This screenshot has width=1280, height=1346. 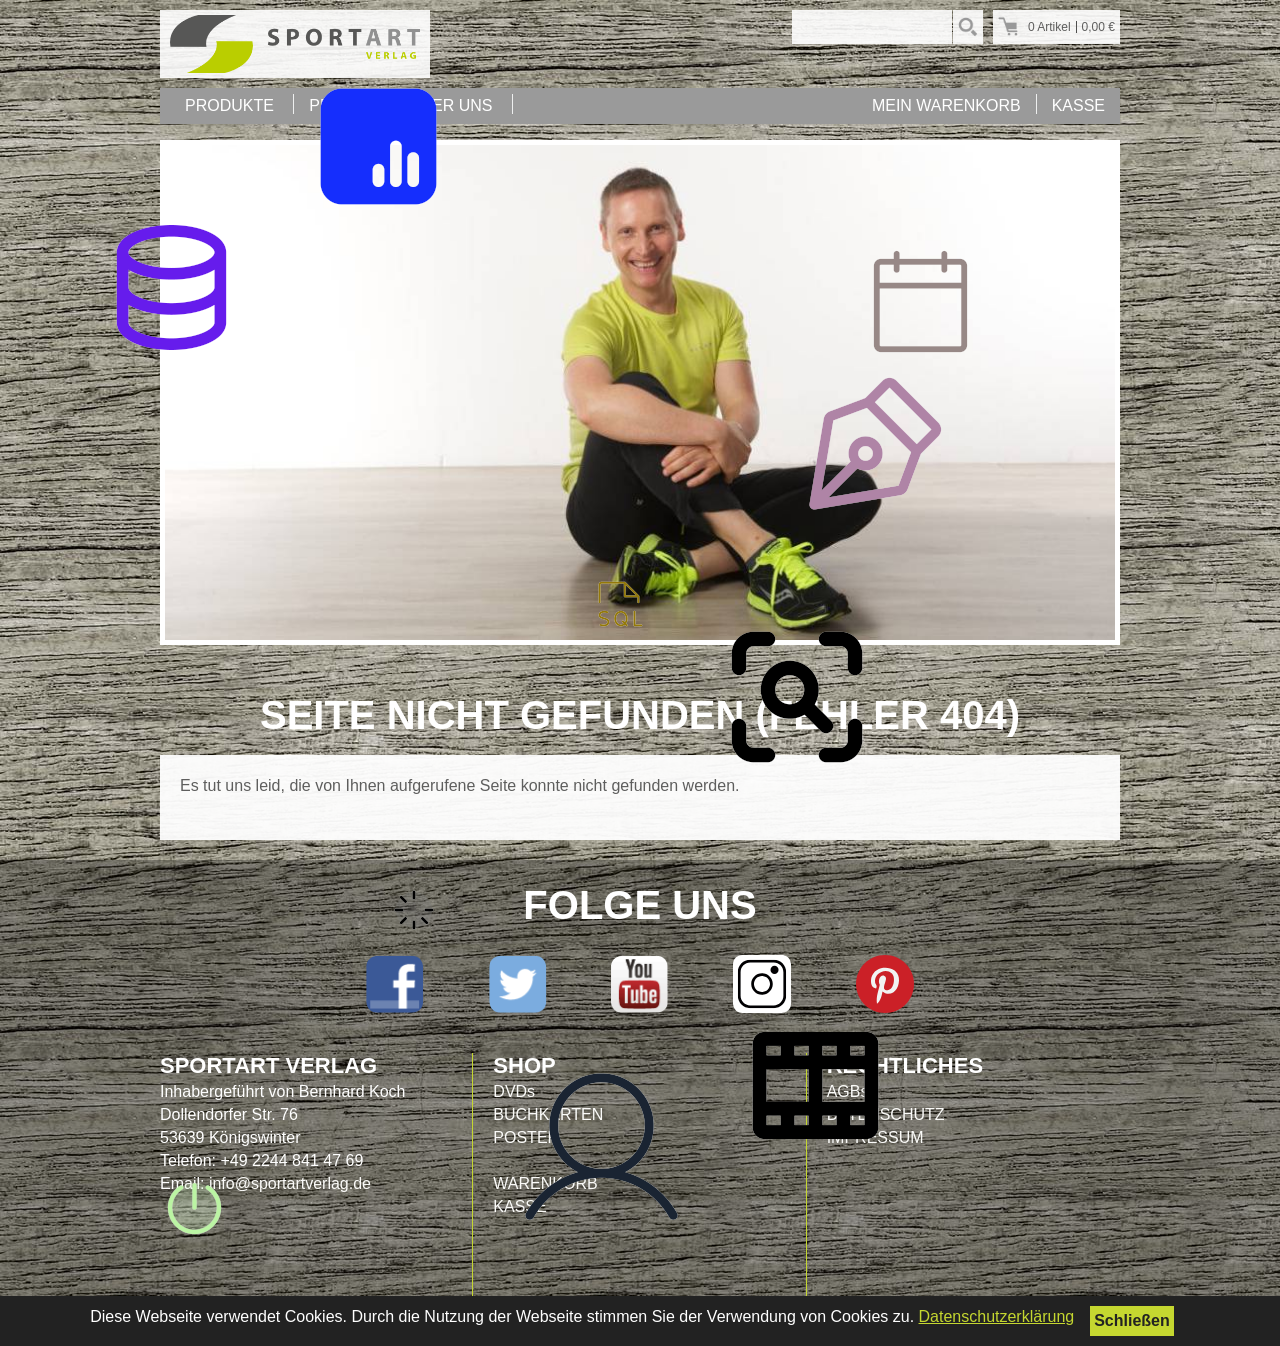 What do you see at coordinates (601, 1149) in the screenshot?
I see `view your profile` at bounding box center [601, 1149].